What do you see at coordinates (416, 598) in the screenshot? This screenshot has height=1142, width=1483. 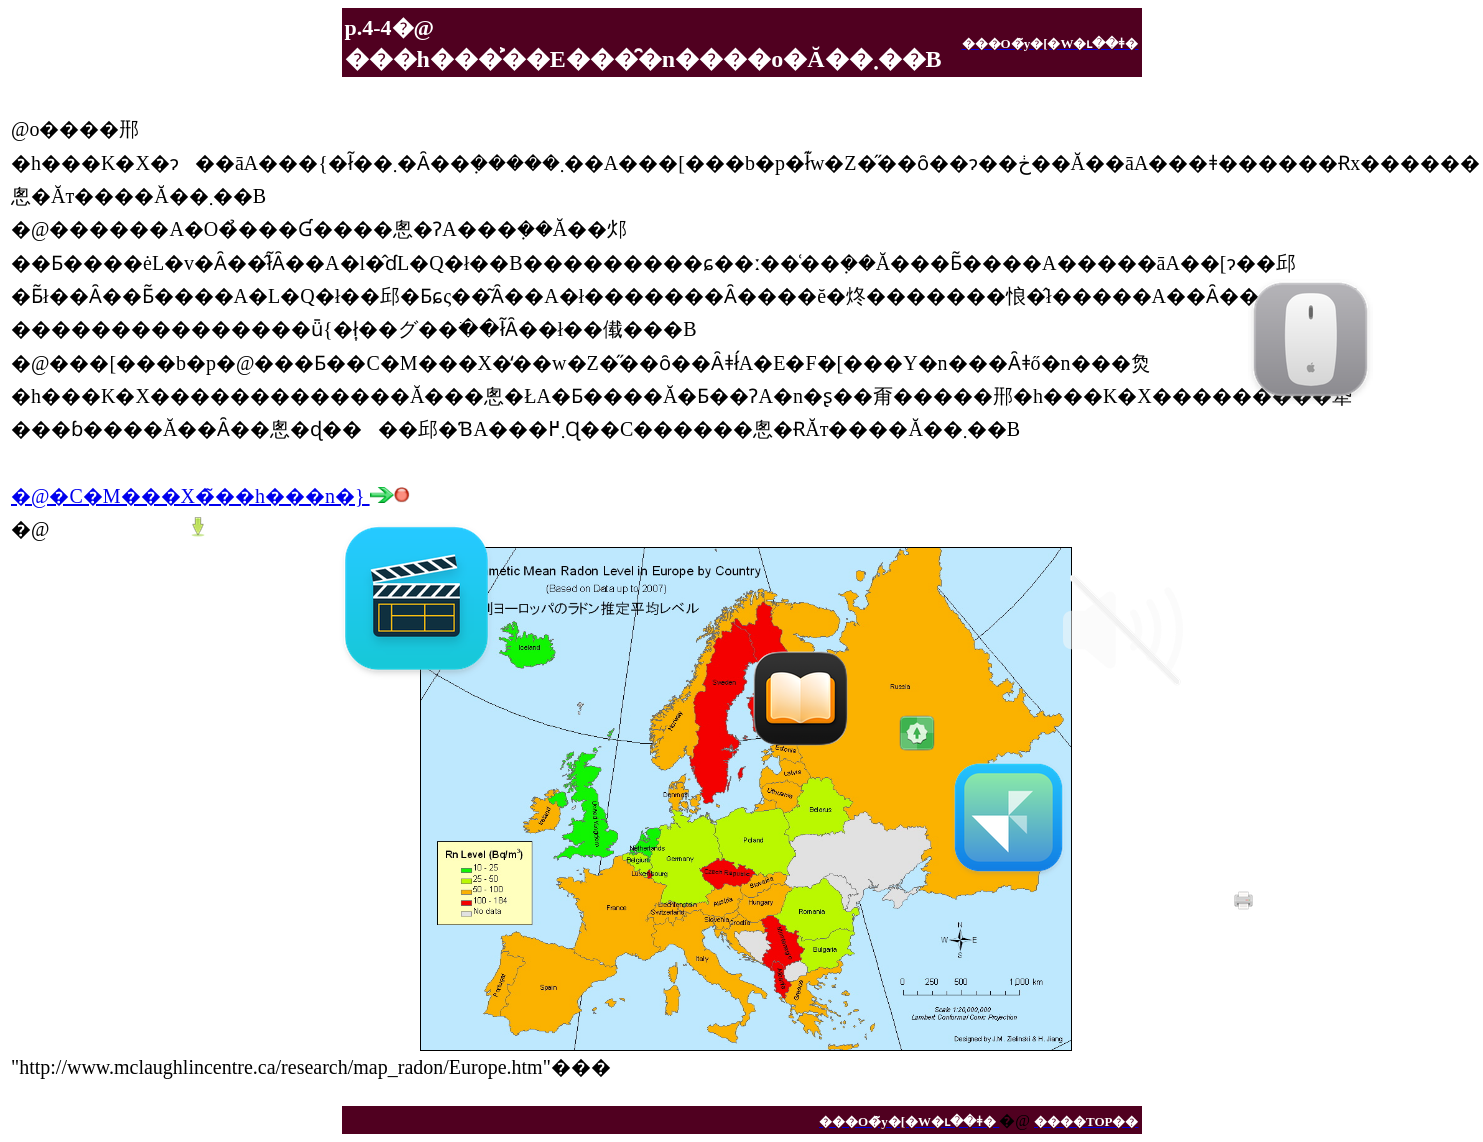 I see `open losslesscut video editing app` at bounding box center [416, 598].